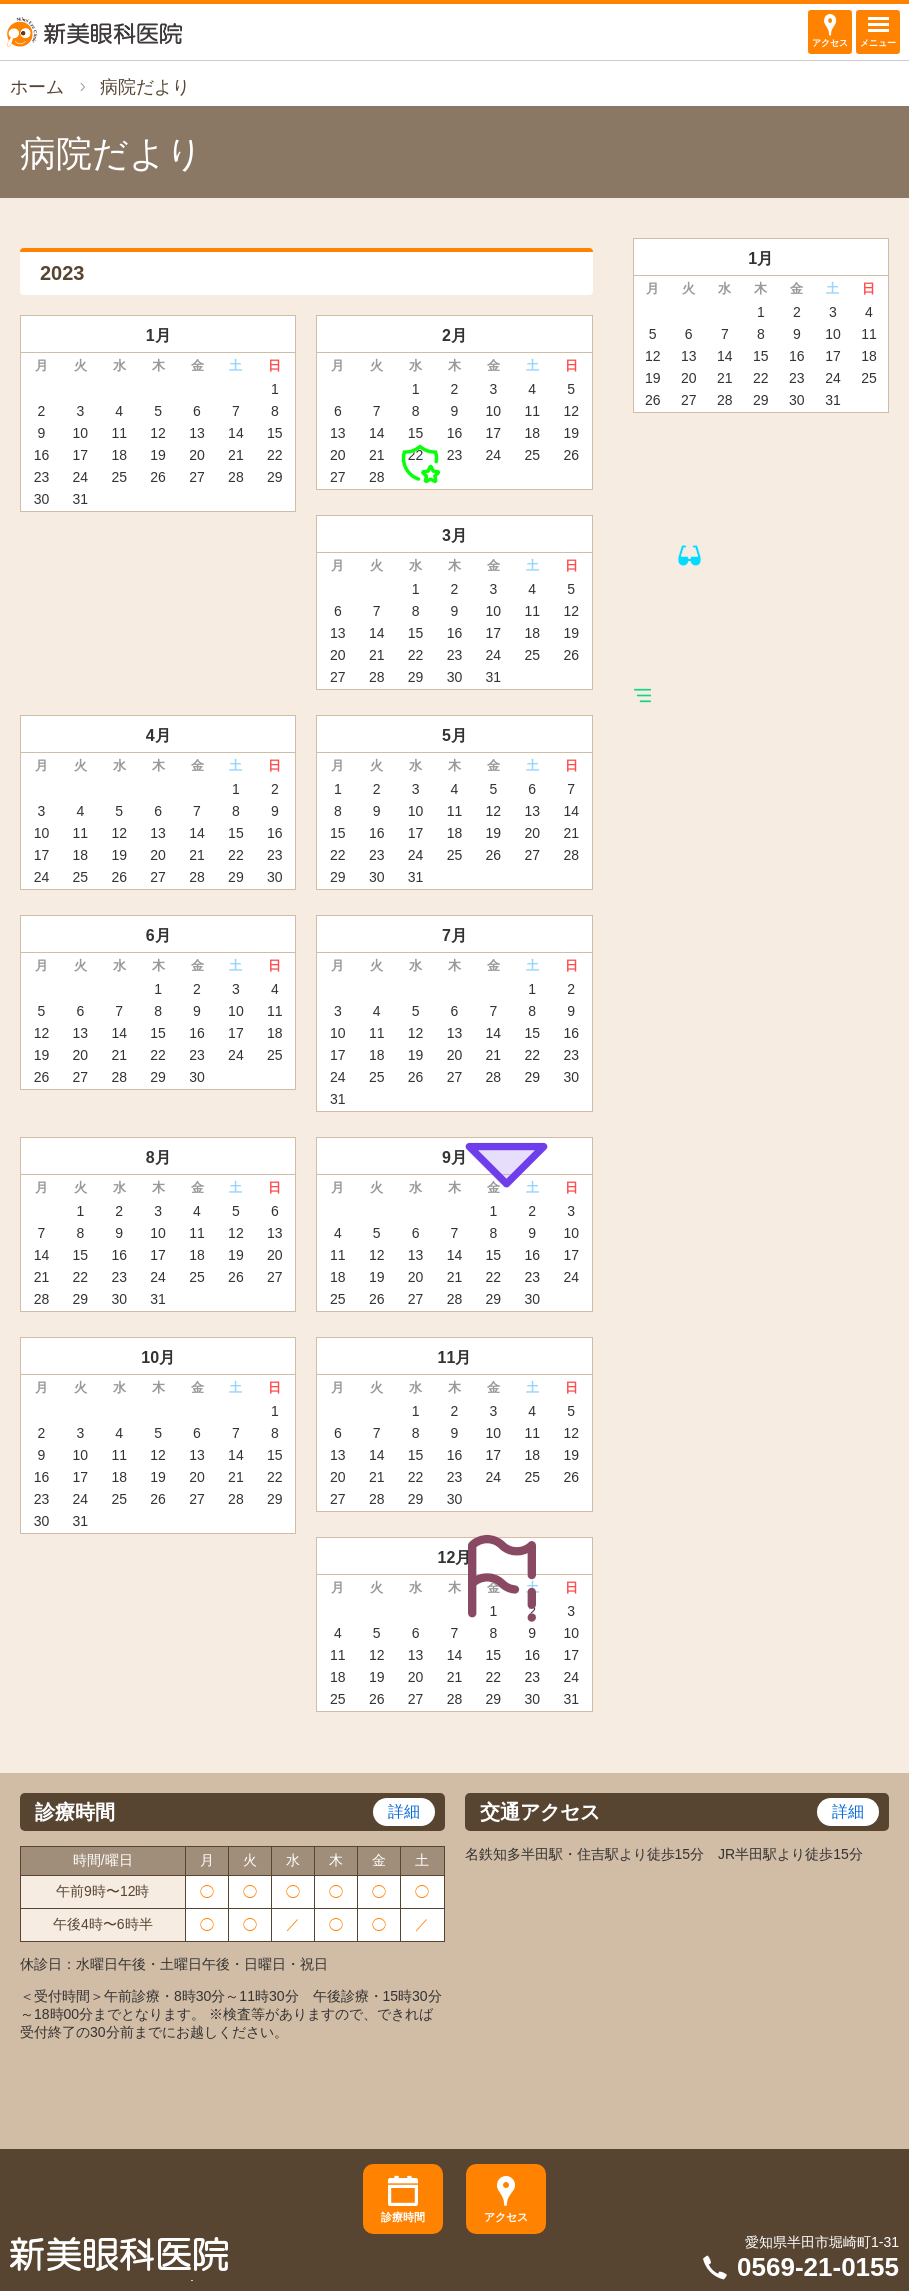 The width and height of the screenshot is (909, 2291). I want to click on open navigation menu, so click(642, 695).